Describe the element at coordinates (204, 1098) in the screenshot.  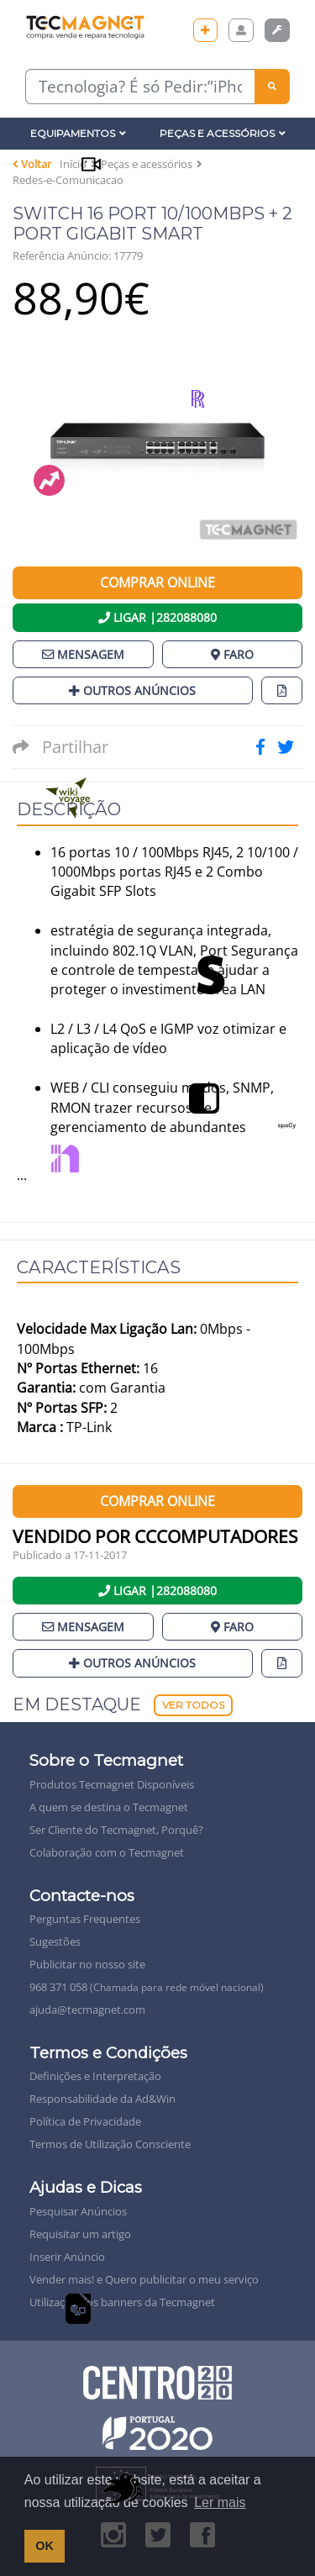
I see `open Fig terminal autocomplete app` at that location.